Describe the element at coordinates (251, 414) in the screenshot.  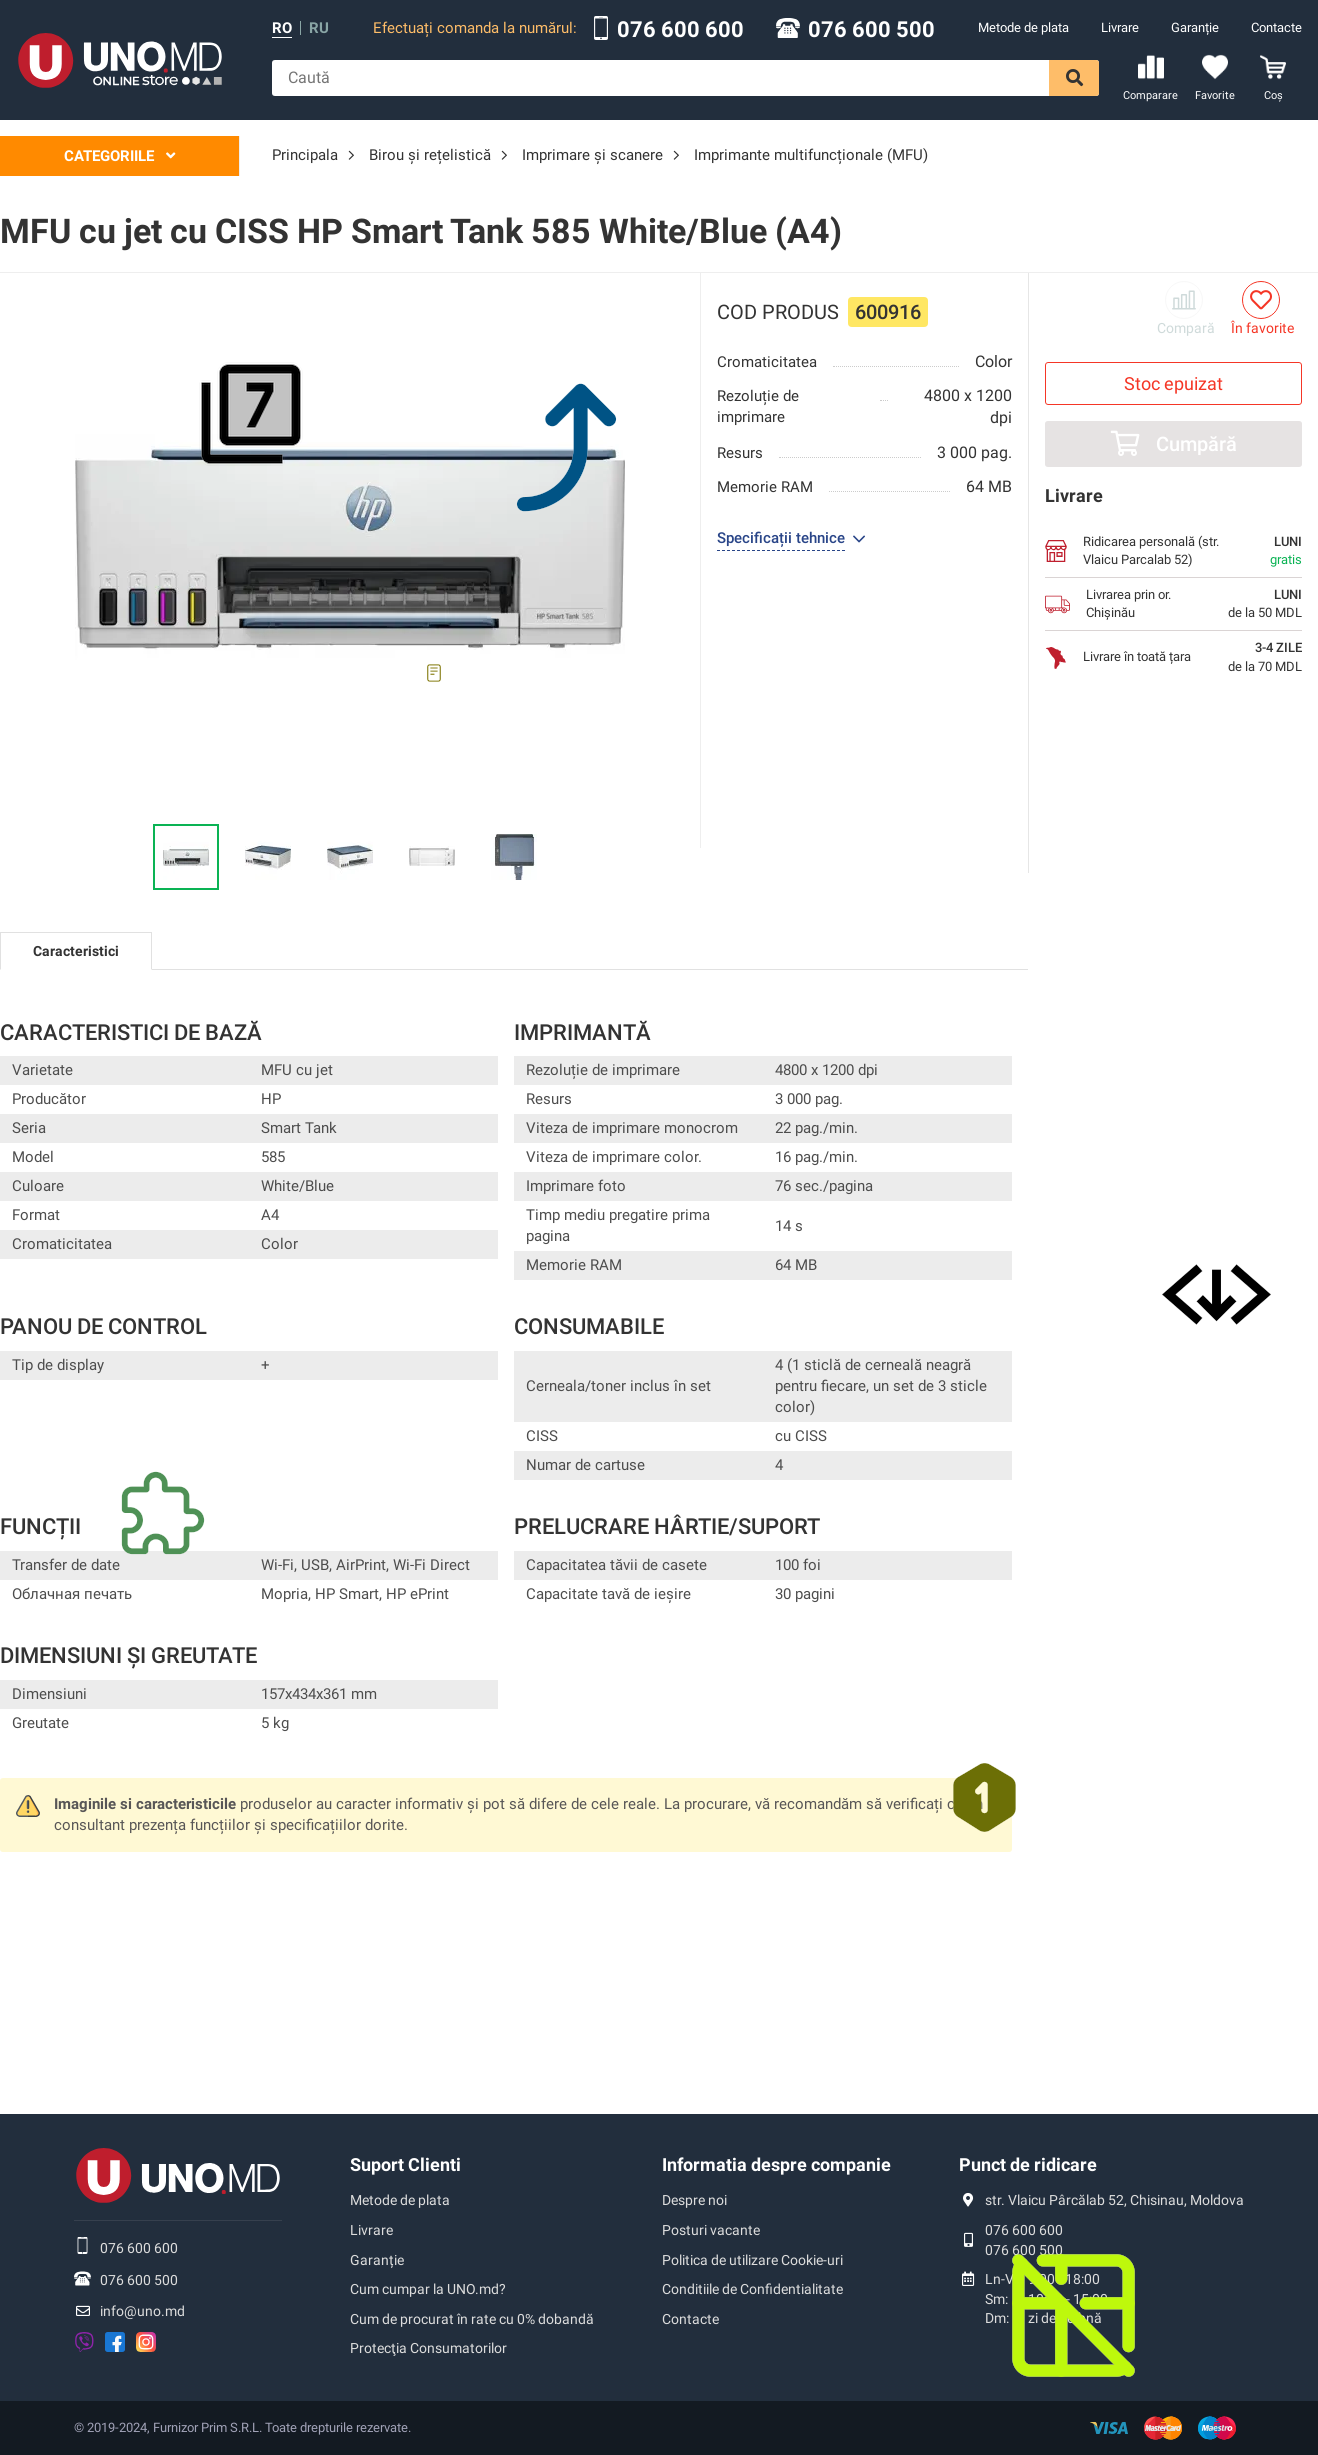
I see `indicates item number 7 in a numbered list or gallery` at that location.